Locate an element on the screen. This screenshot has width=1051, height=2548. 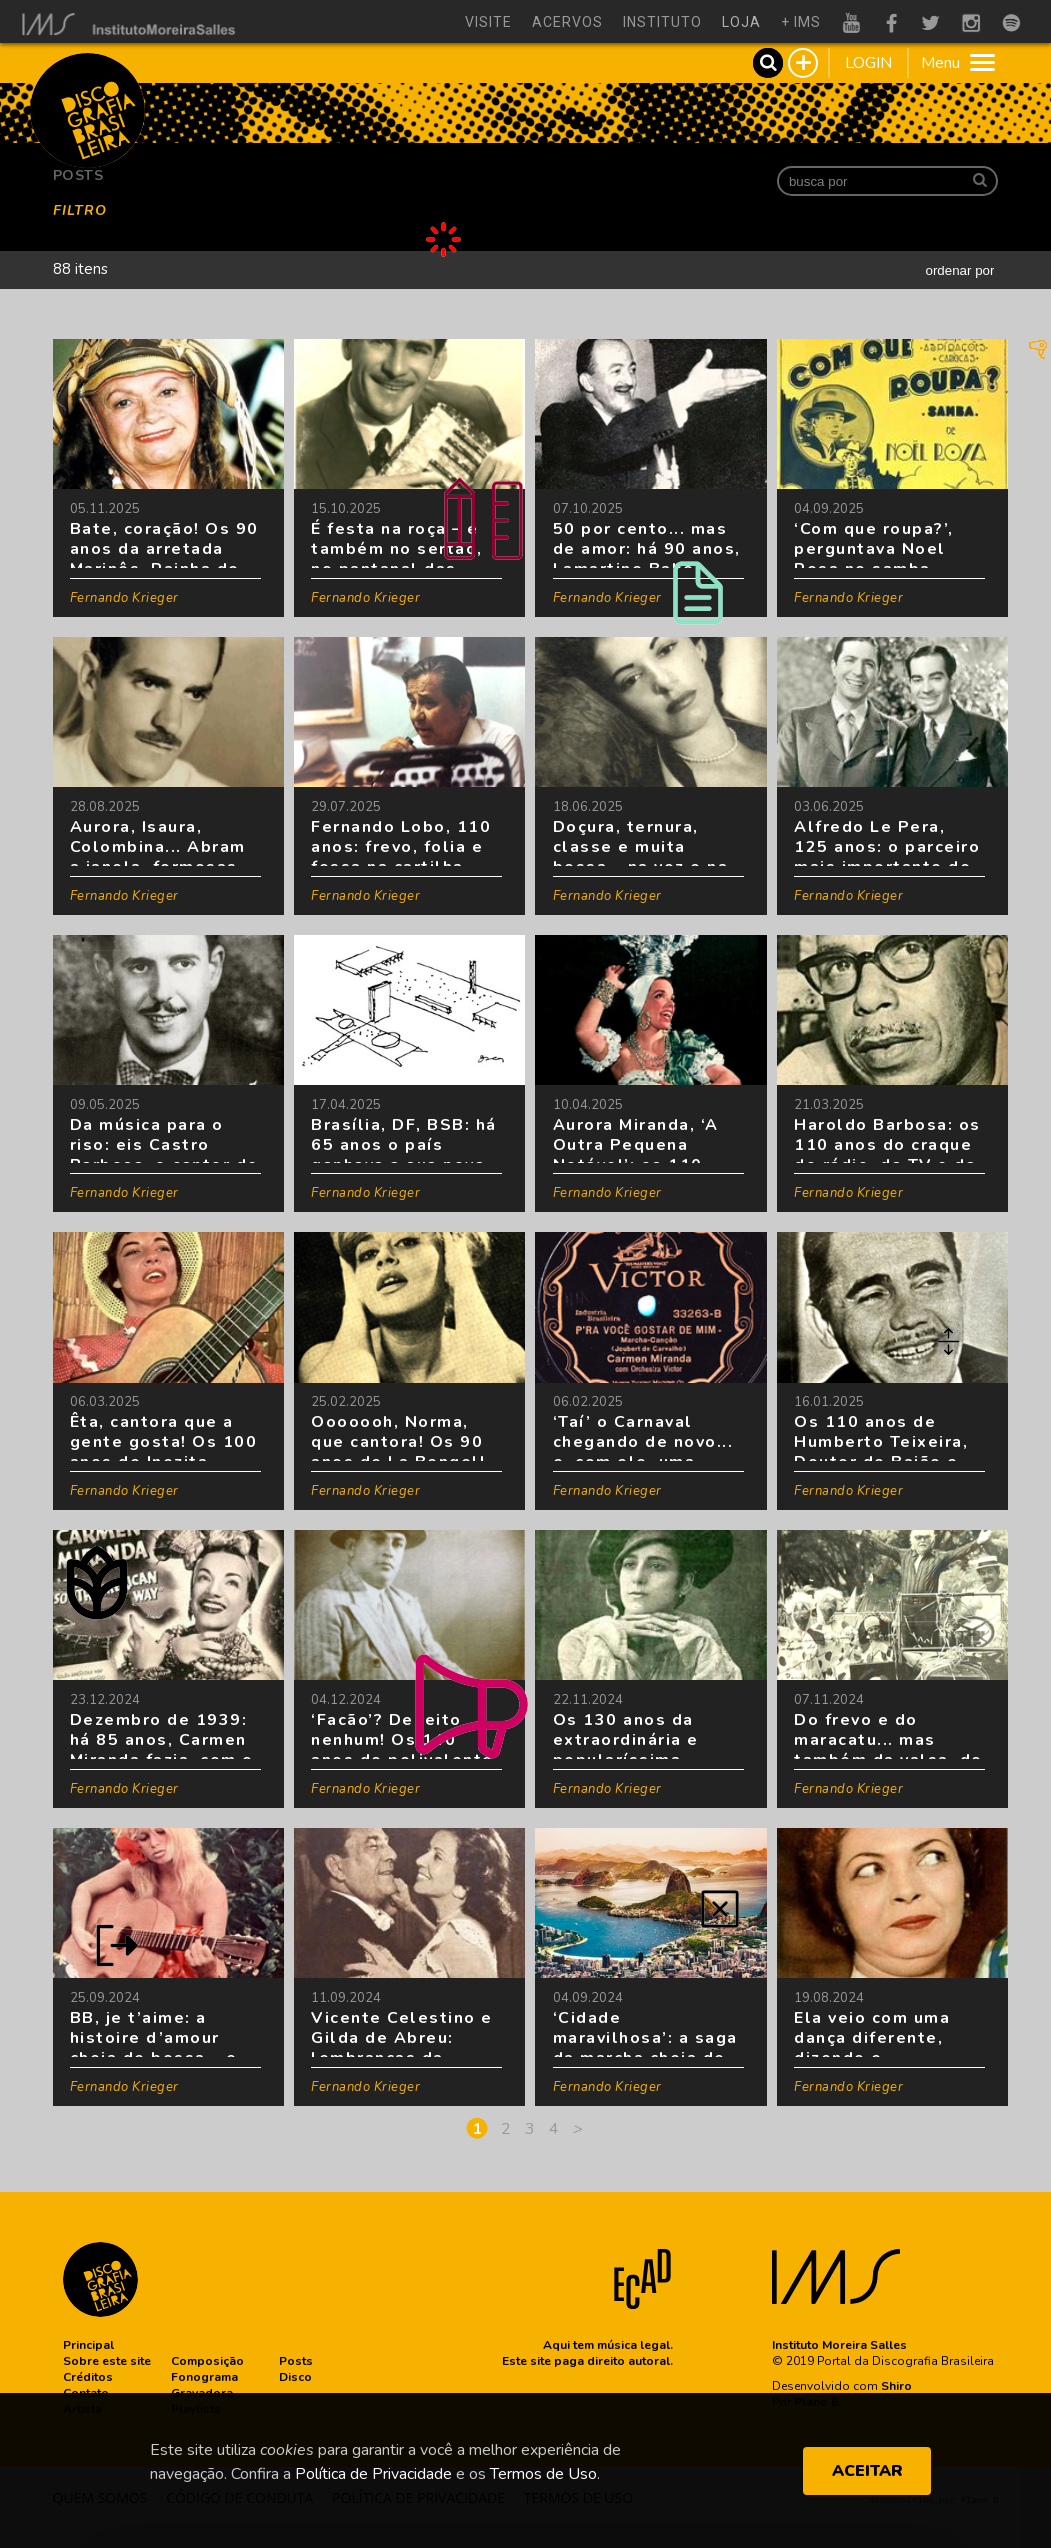
sign out of your account is located at coordinates (115, 1945).